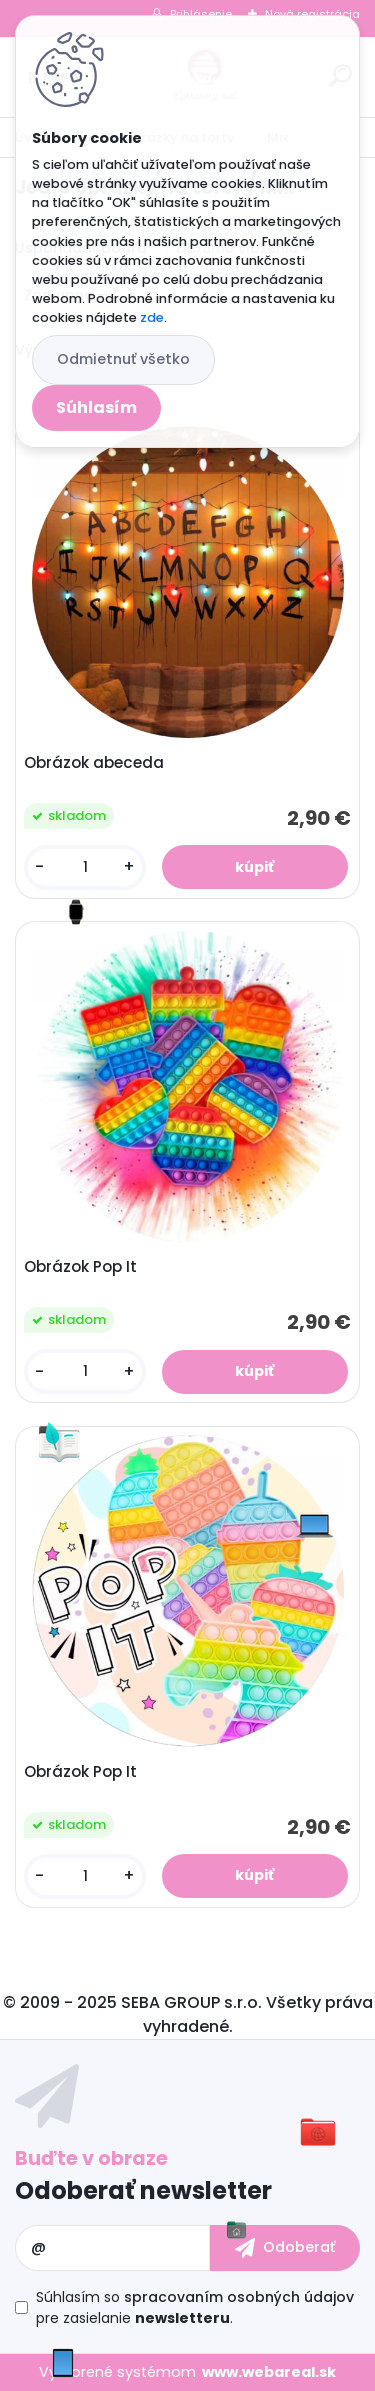 Image resolution: width=375 pixels, height=2391 pixels. I want to click on apple watch series 9 device icon, so click(76, 912).